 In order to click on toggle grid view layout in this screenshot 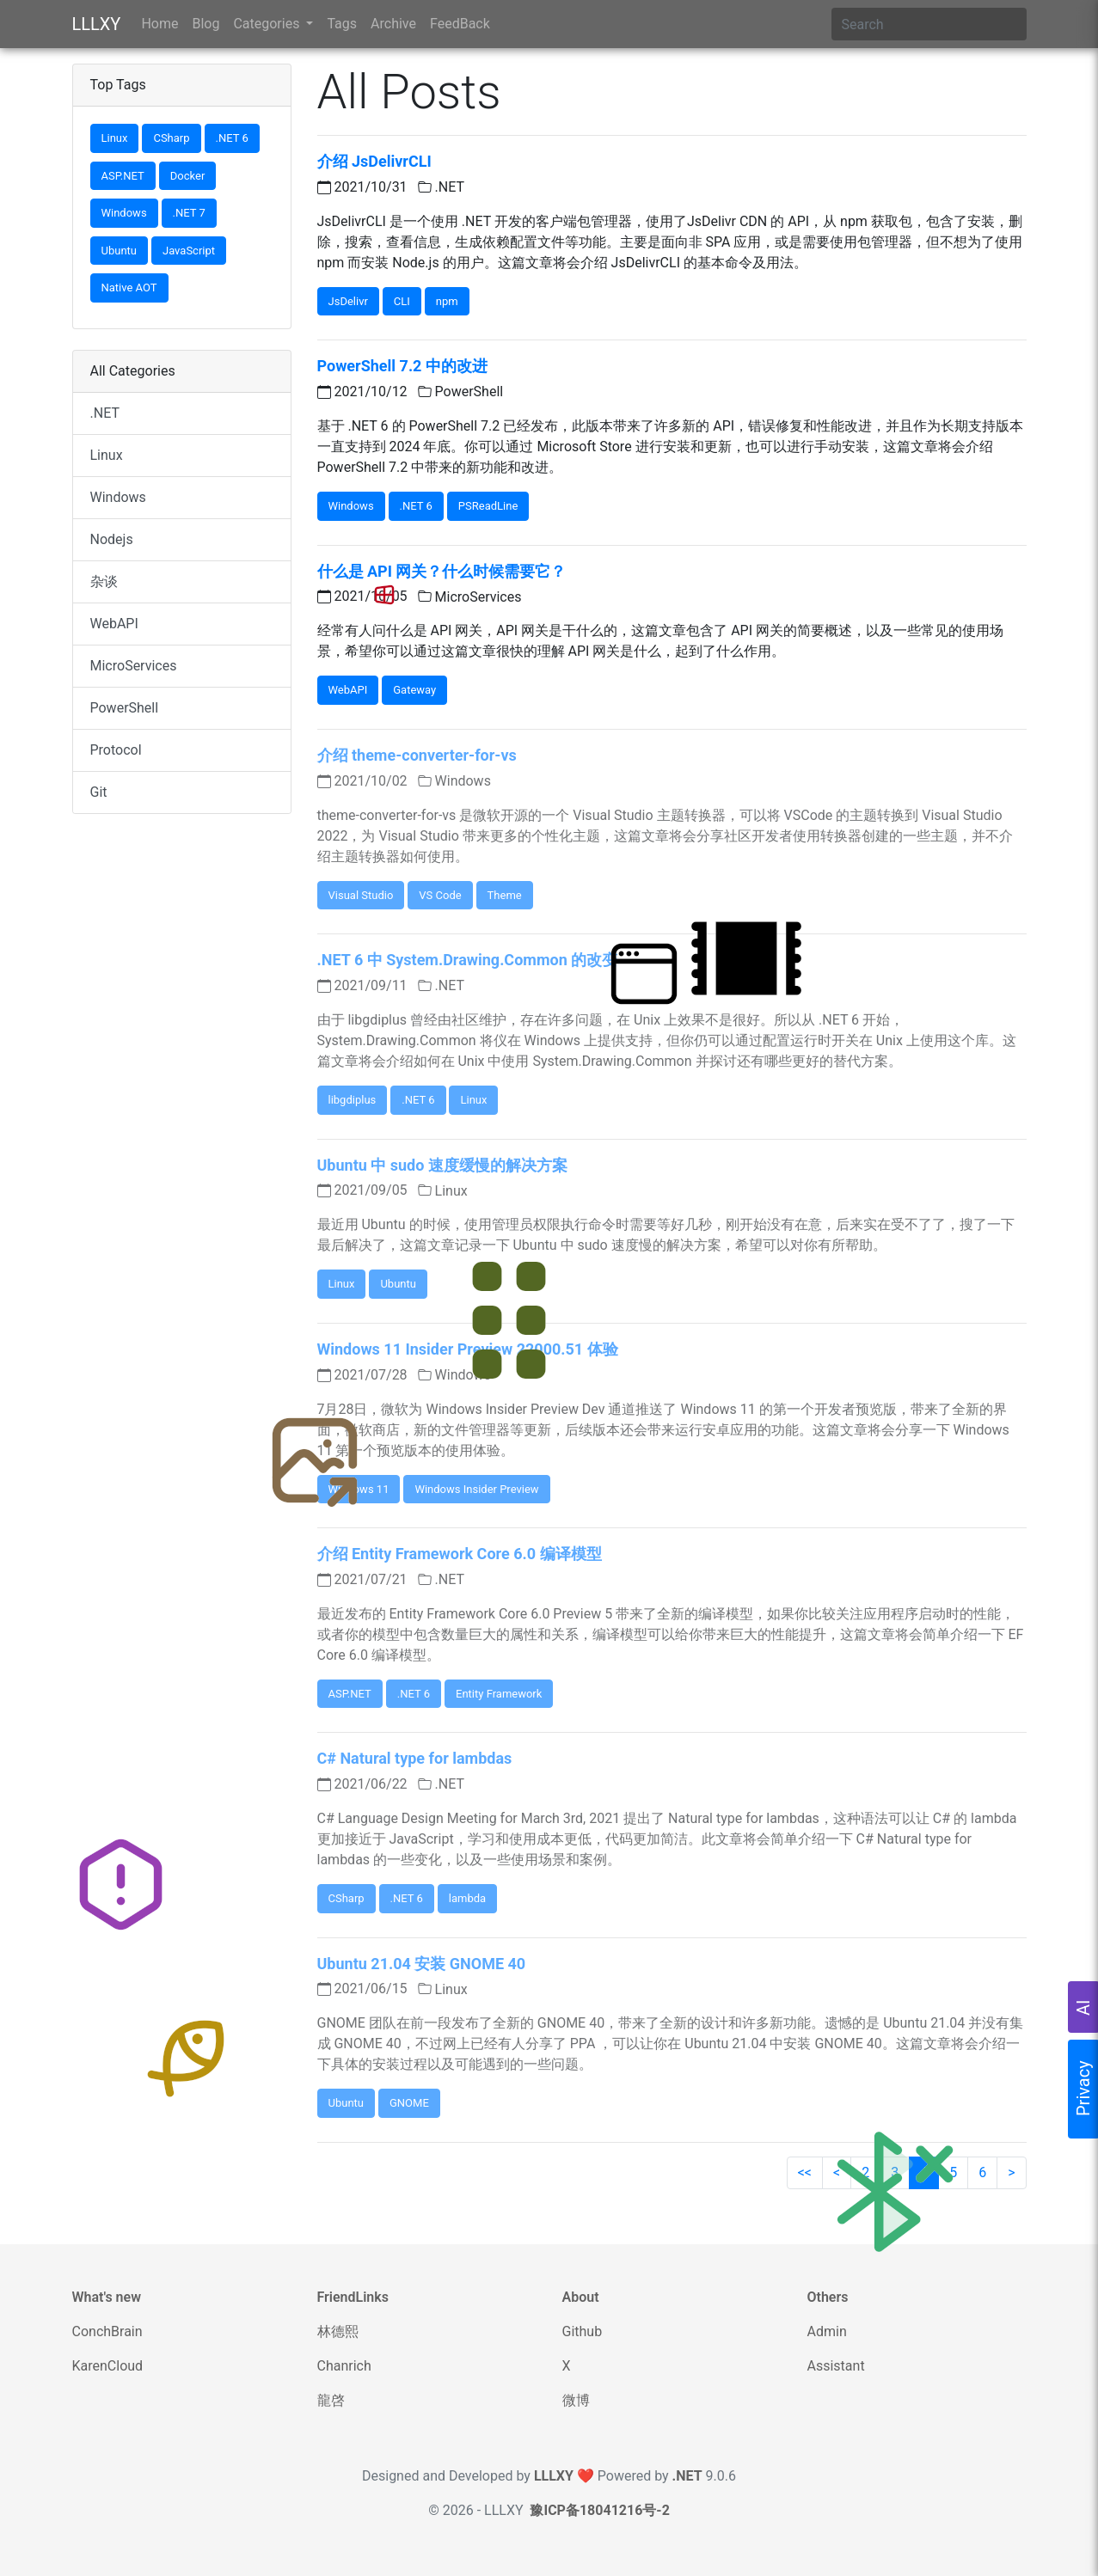, I will do `click(509, 1320)`.